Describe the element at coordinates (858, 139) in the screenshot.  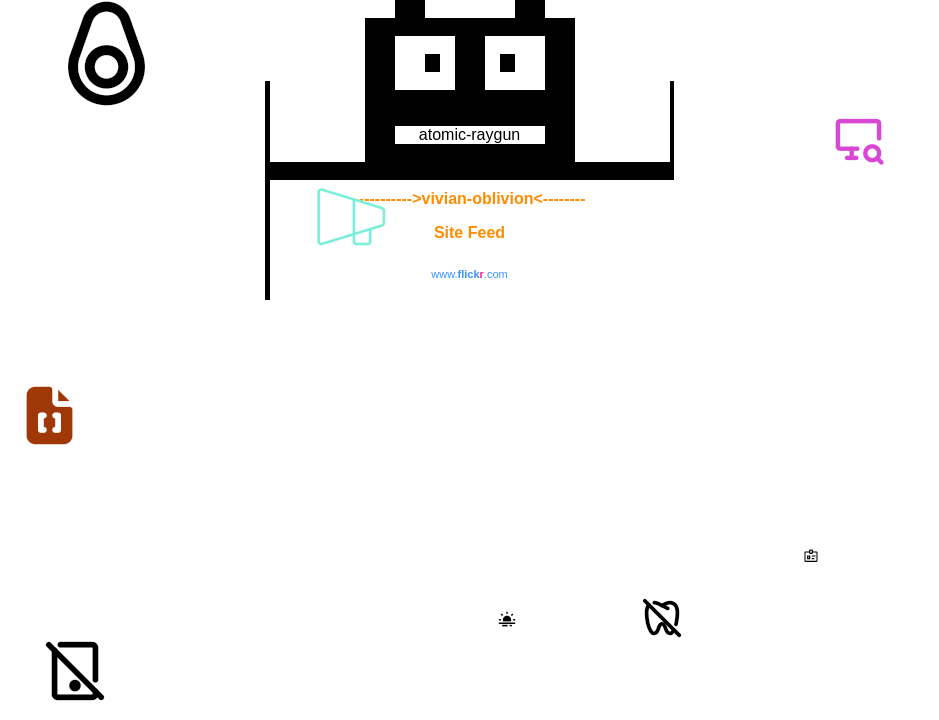
I see `search files on desktop computer` at that location.